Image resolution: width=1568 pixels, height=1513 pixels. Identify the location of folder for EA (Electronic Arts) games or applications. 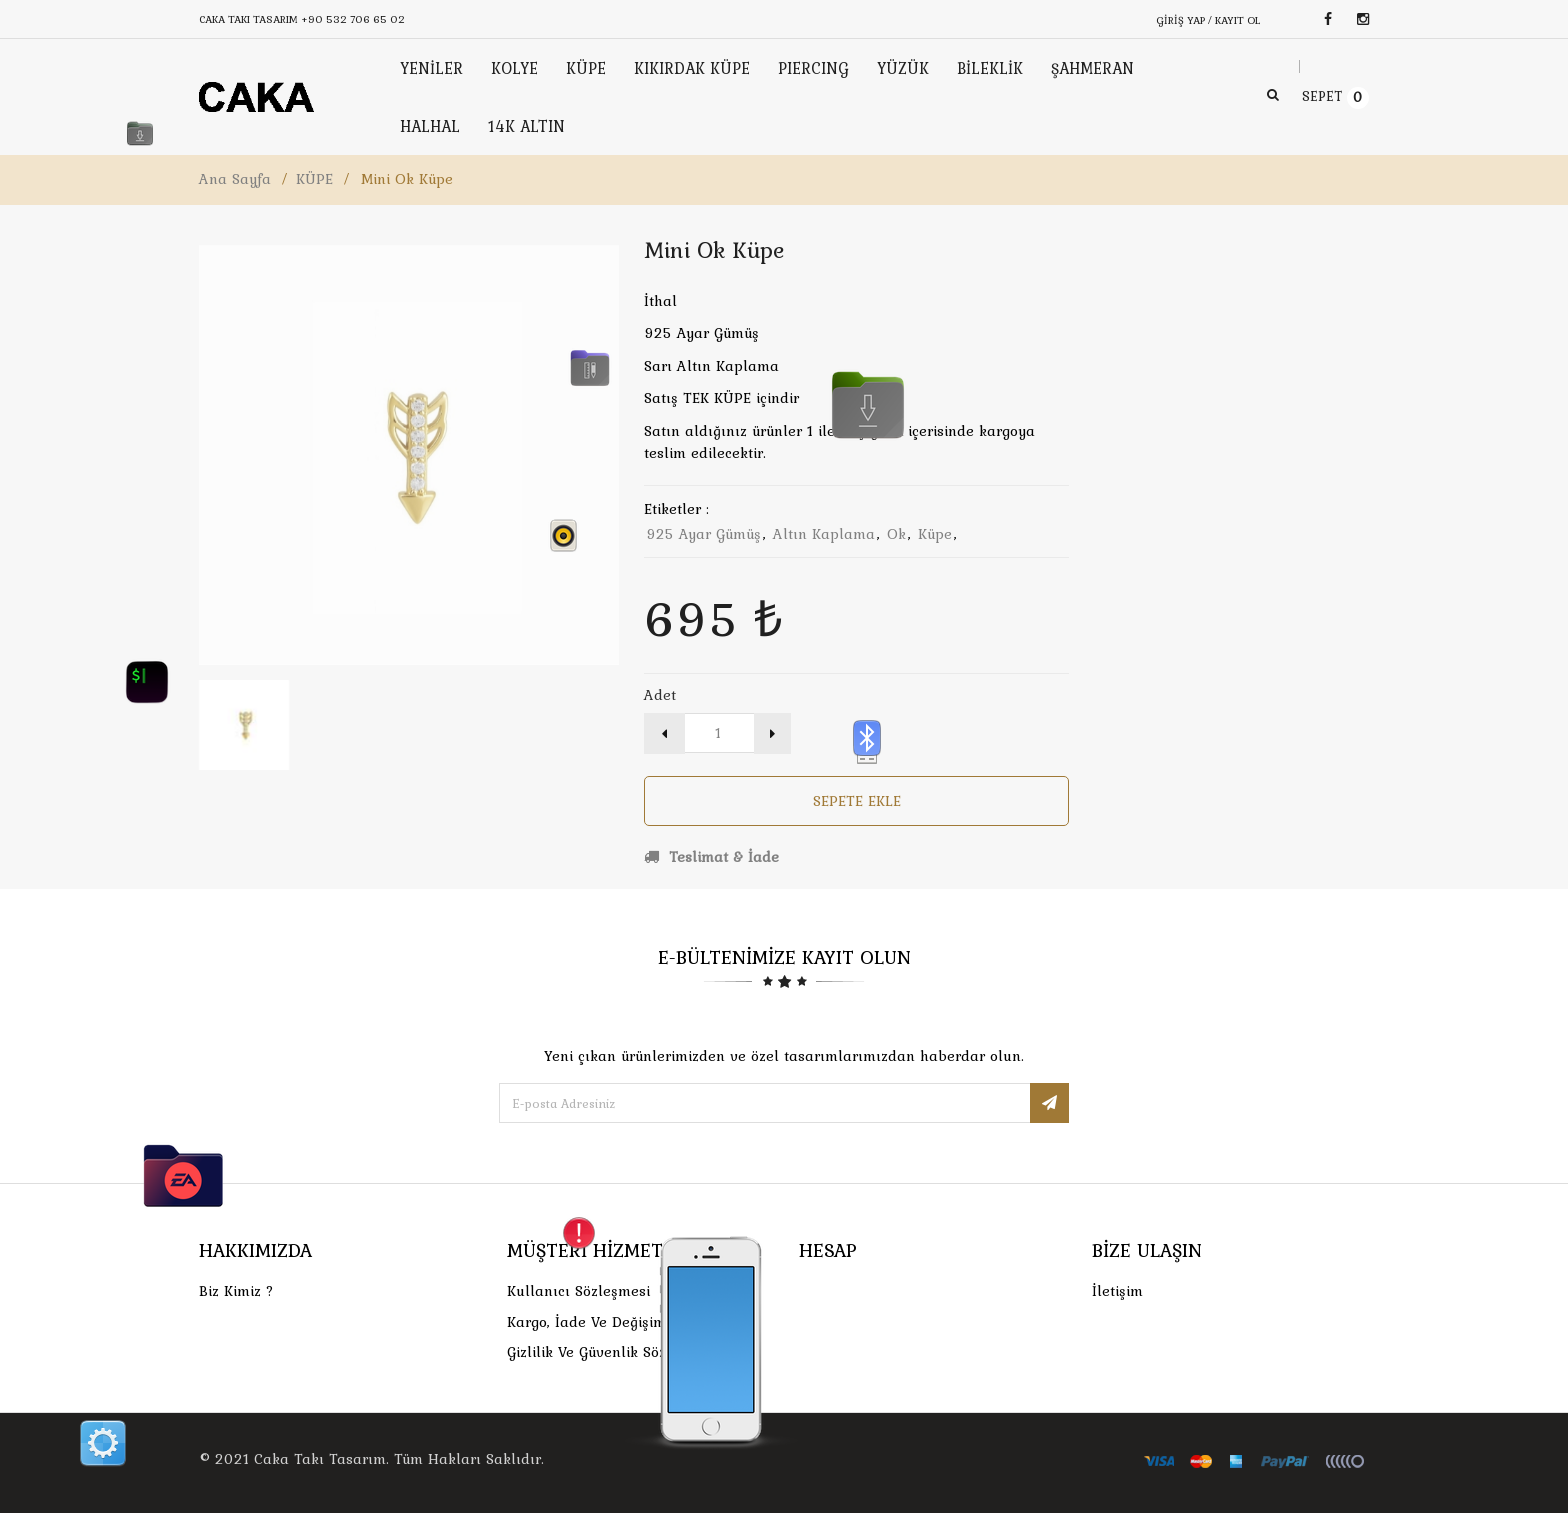
(183, 1178).